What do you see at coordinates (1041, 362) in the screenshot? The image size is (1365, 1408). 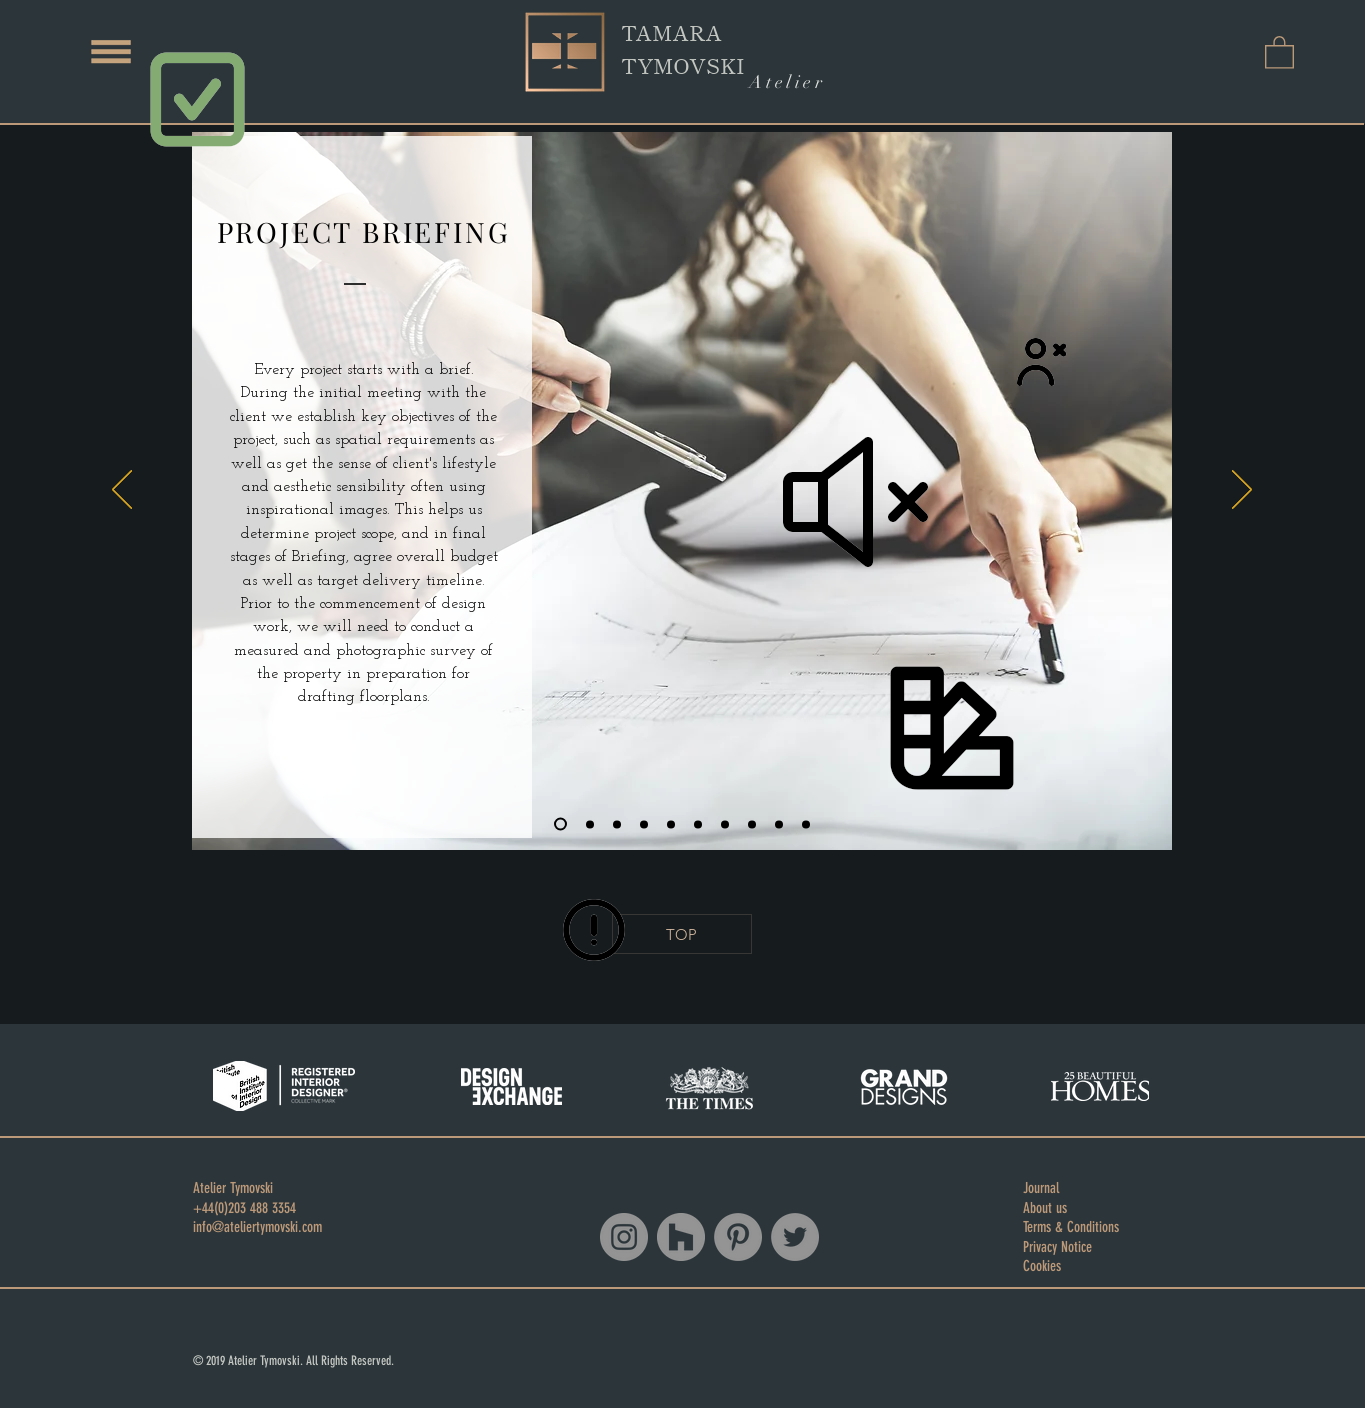 I see `remove a contact or user` at bounding box center [1041, 362].